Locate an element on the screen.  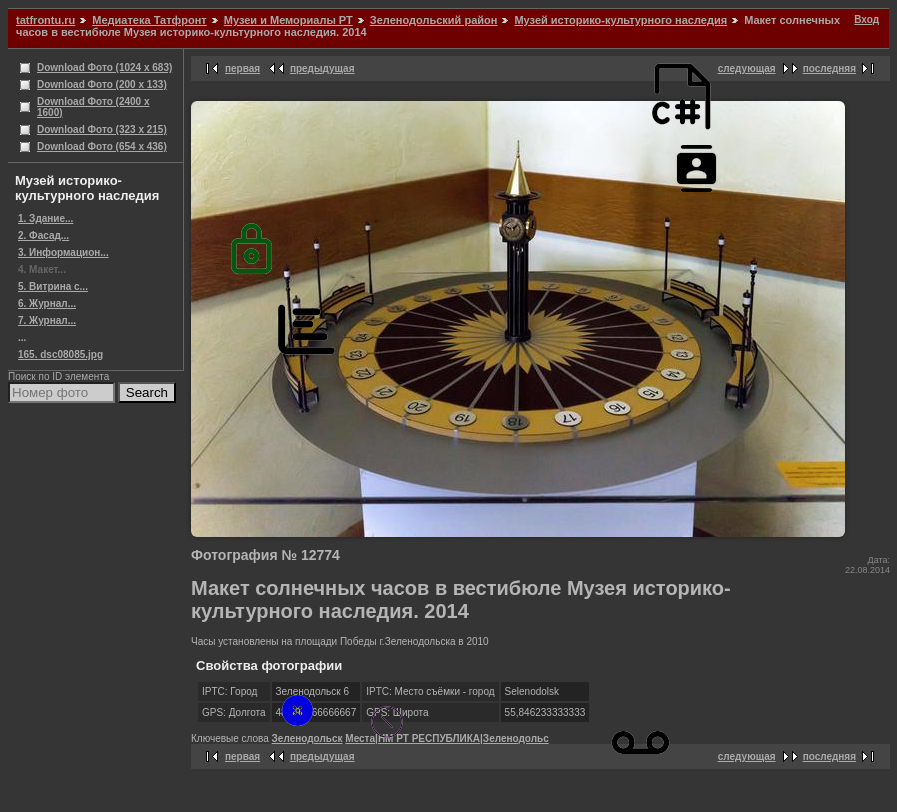
close or dismiss a dialog is located at coordinates (297, 710).